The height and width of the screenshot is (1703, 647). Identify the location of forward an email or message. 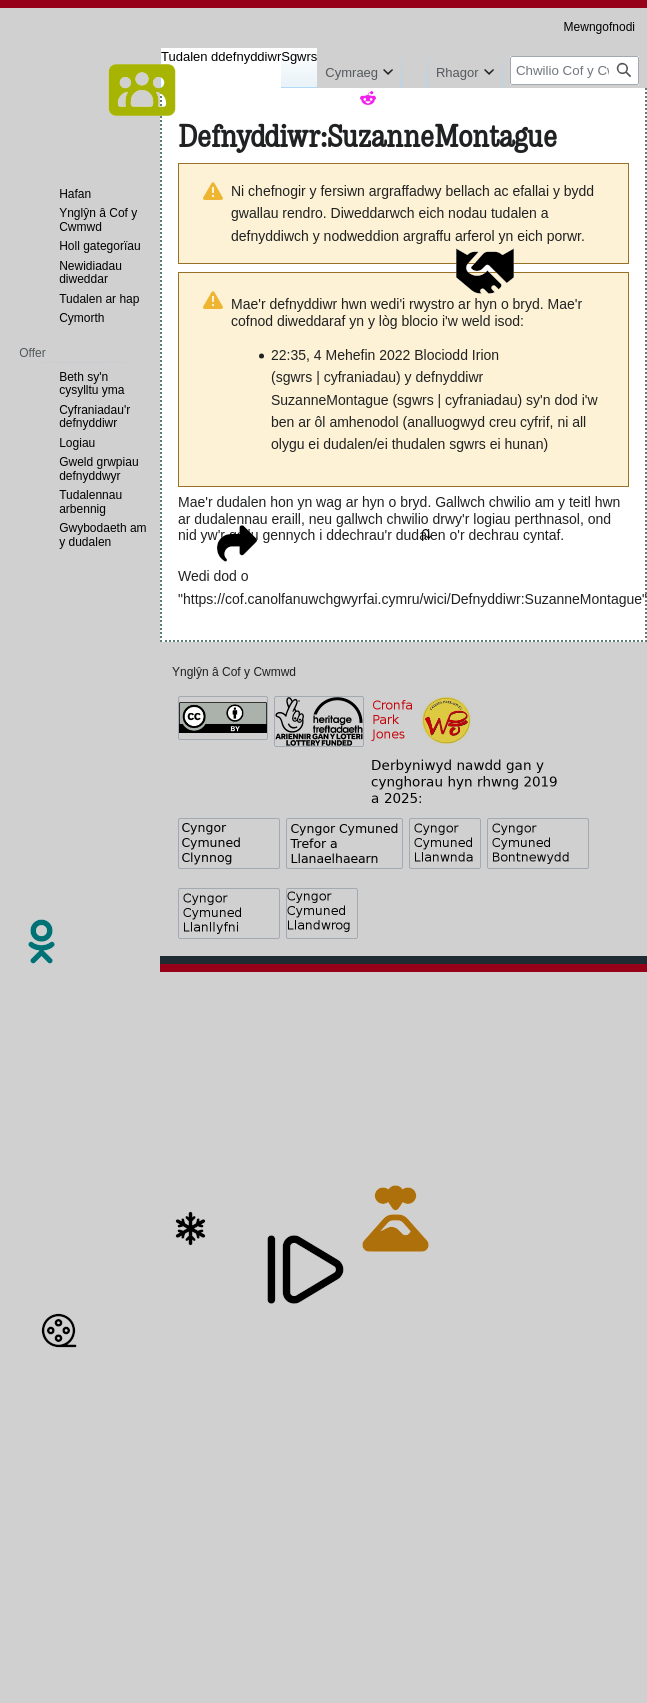
(237, 544).